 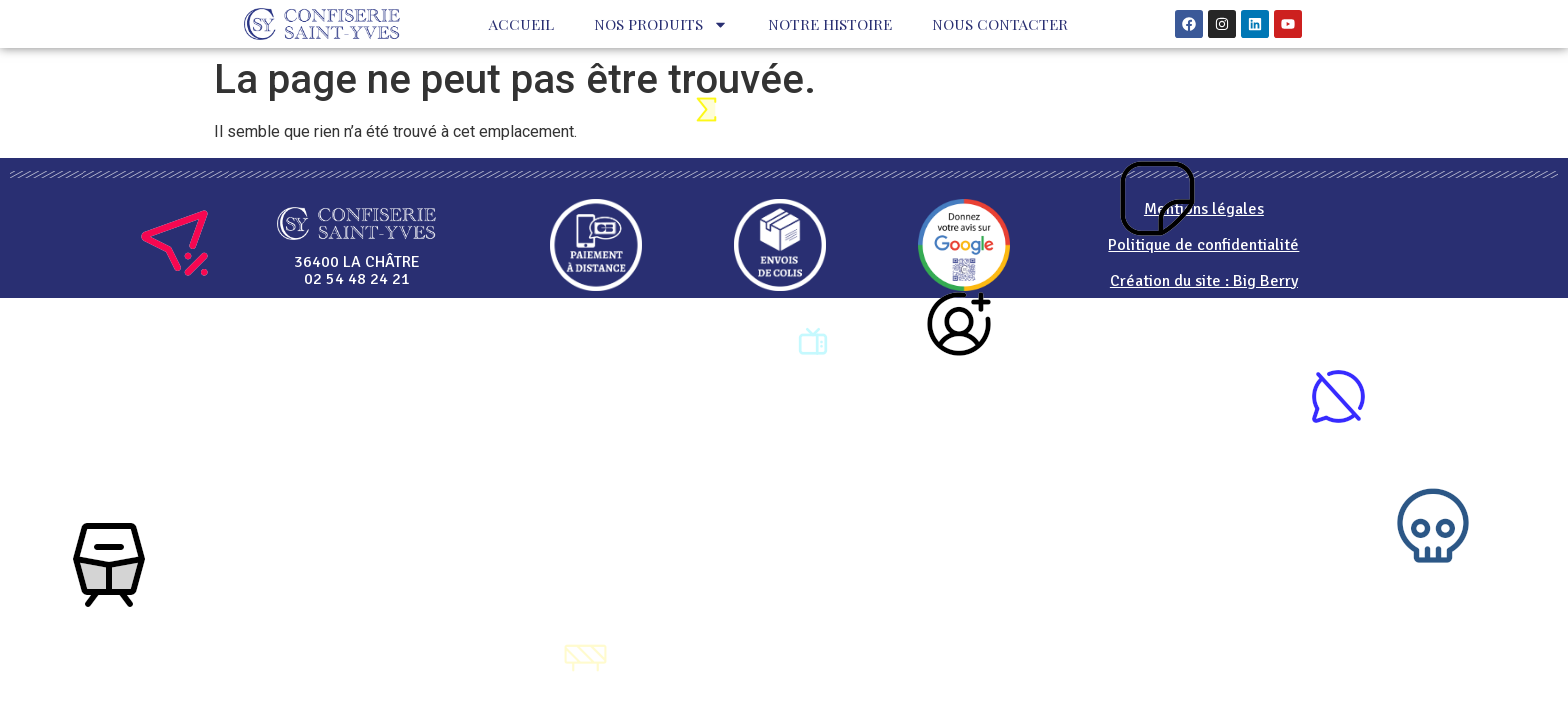 I want to click on add a new user or contact, so click(x=959, y=324).